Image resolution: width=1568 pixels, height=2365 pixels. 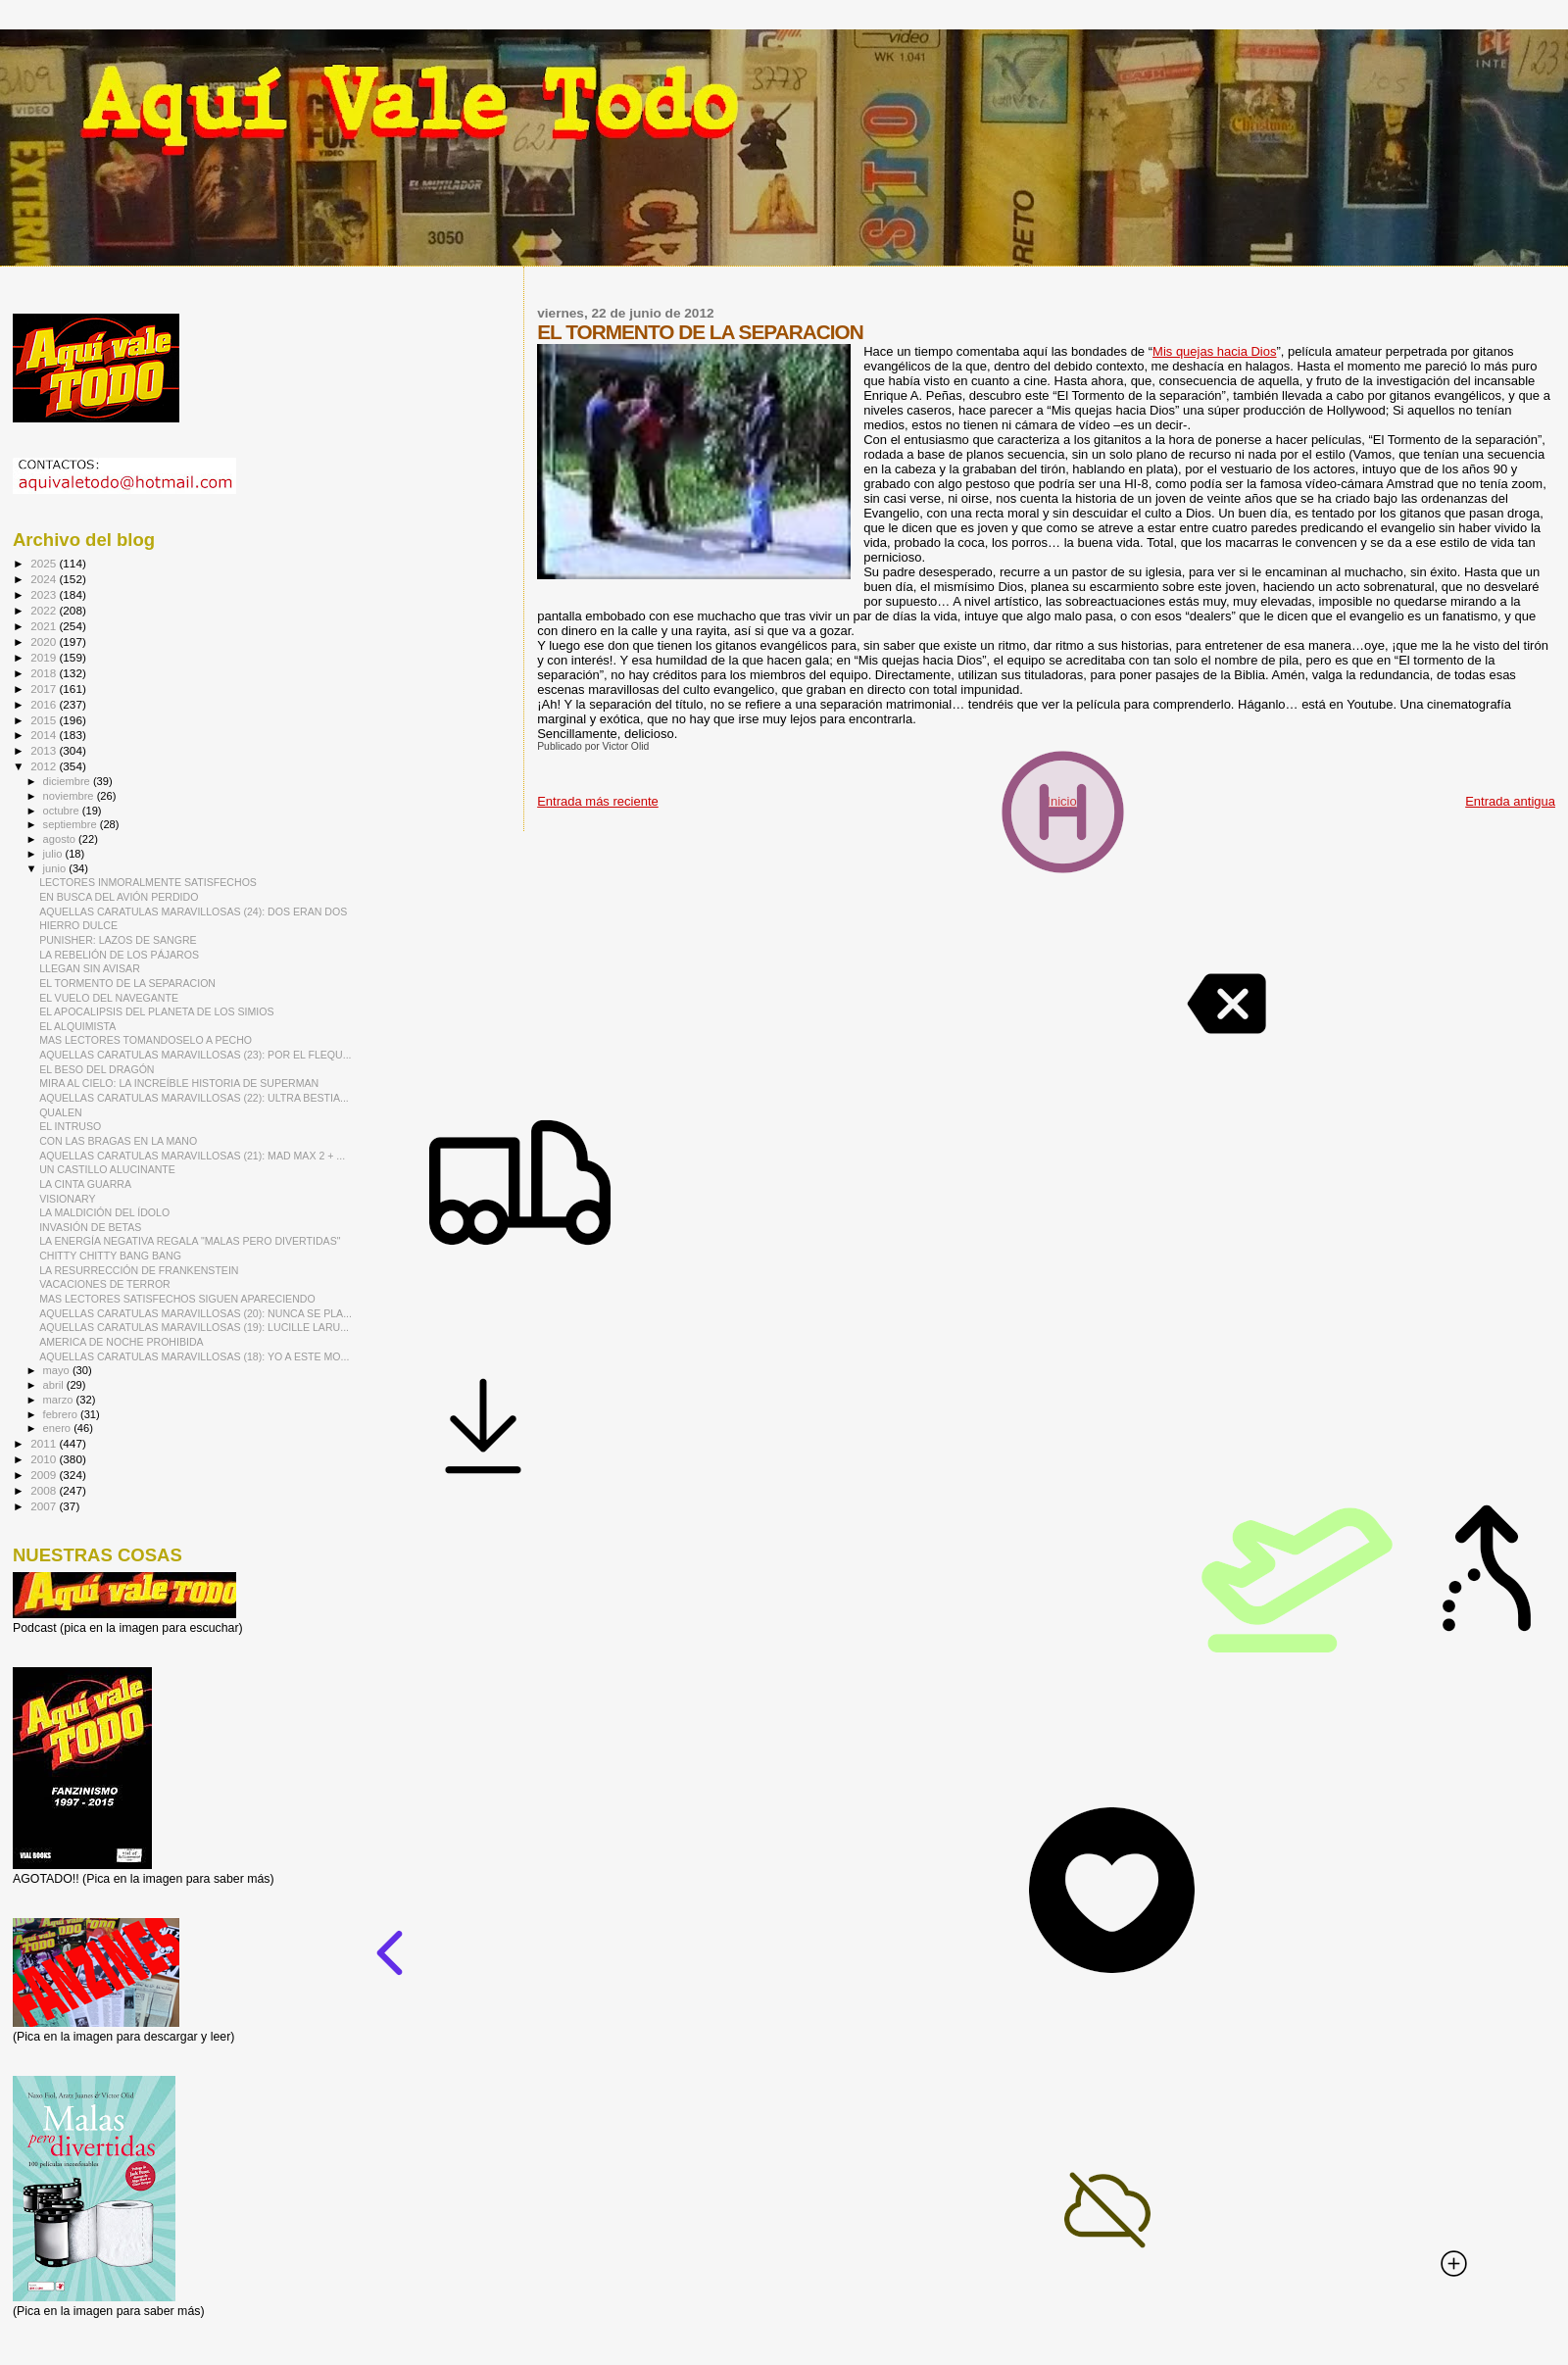 What do you see at coordinates (1487, 1568) in the screenshot?
I see `merge content from right side` at bounding box center [1487, 1568].